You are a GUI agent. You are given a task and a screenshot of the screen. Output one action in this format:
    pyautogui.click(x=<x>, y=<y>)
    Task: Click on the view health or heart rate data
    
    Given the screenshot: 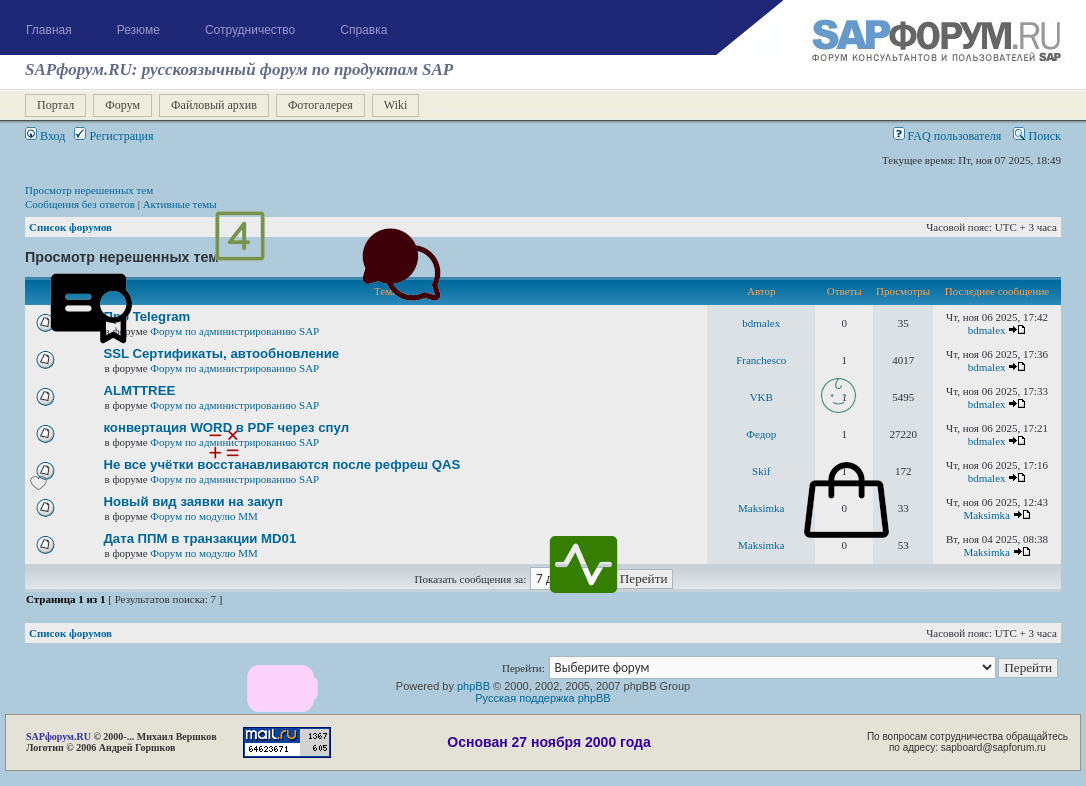 What is the action you would take?
    pyautogui.click(x=583, y=564)
    